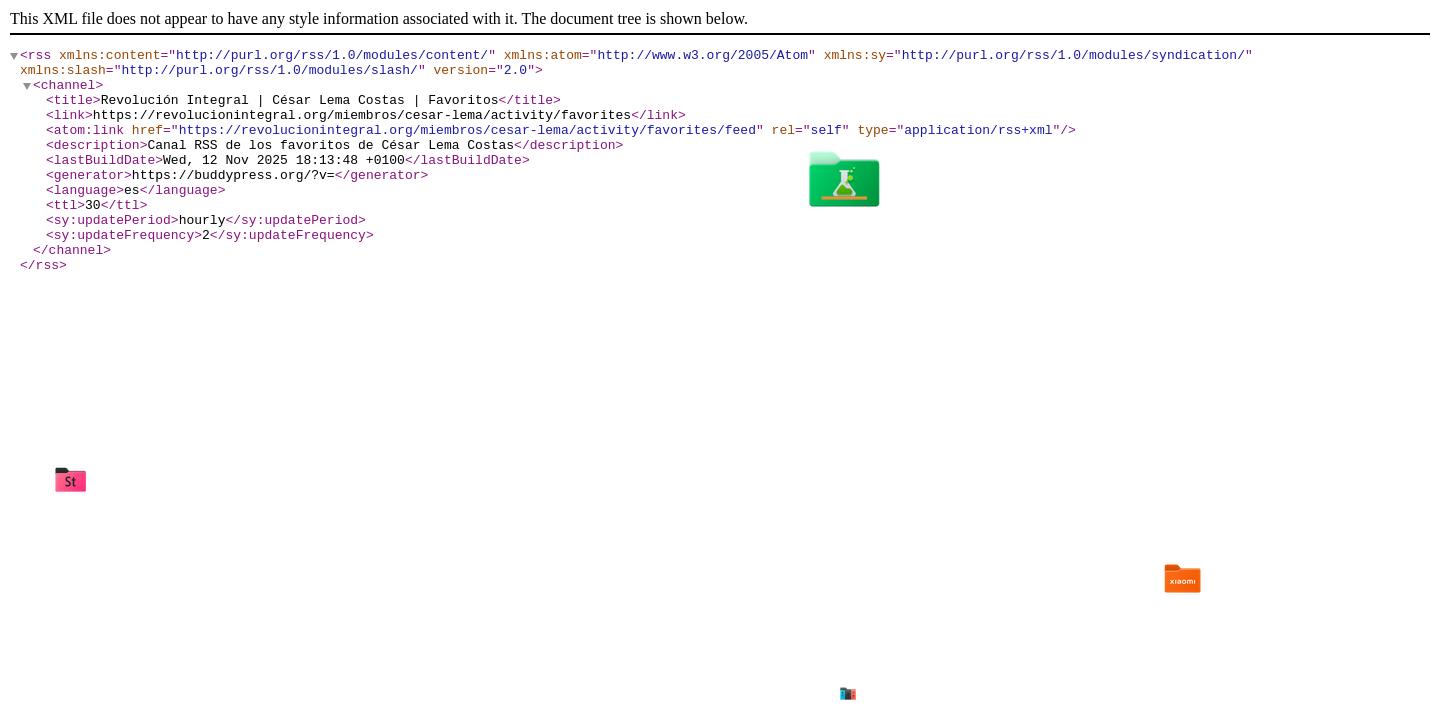 The image size is (1440, 720). I want to click on open chemistry course materials folder, so click(844, 181).